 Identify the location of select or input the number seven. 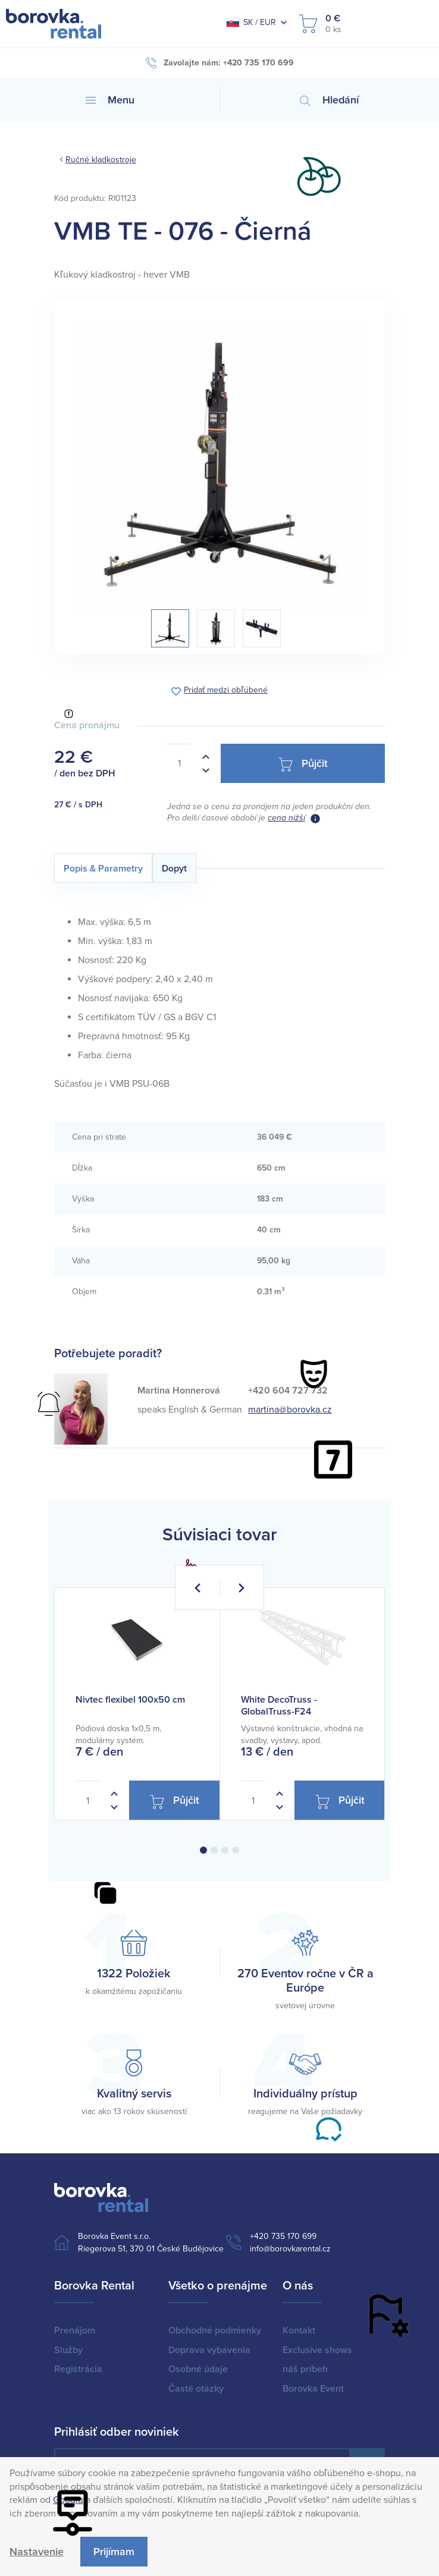
(333, 1460).